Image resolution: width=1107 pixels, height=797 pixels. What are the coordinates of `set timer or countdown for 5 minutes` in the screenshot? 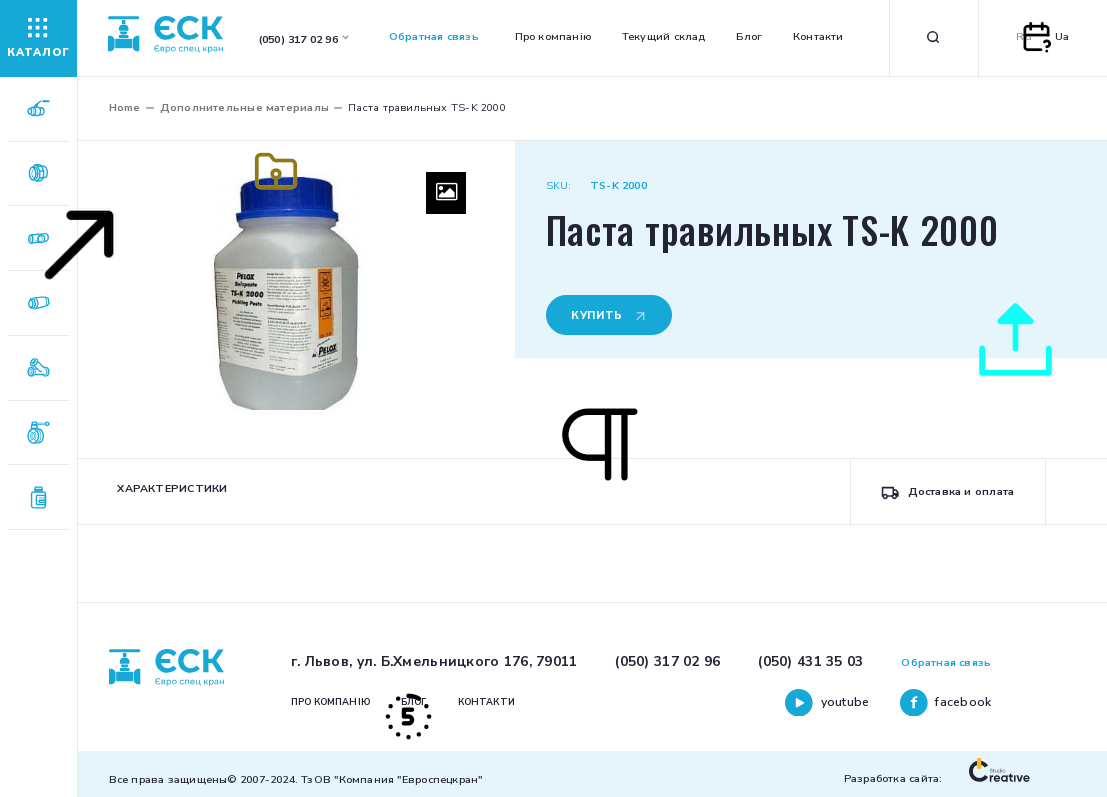 It's located at (408, 716).